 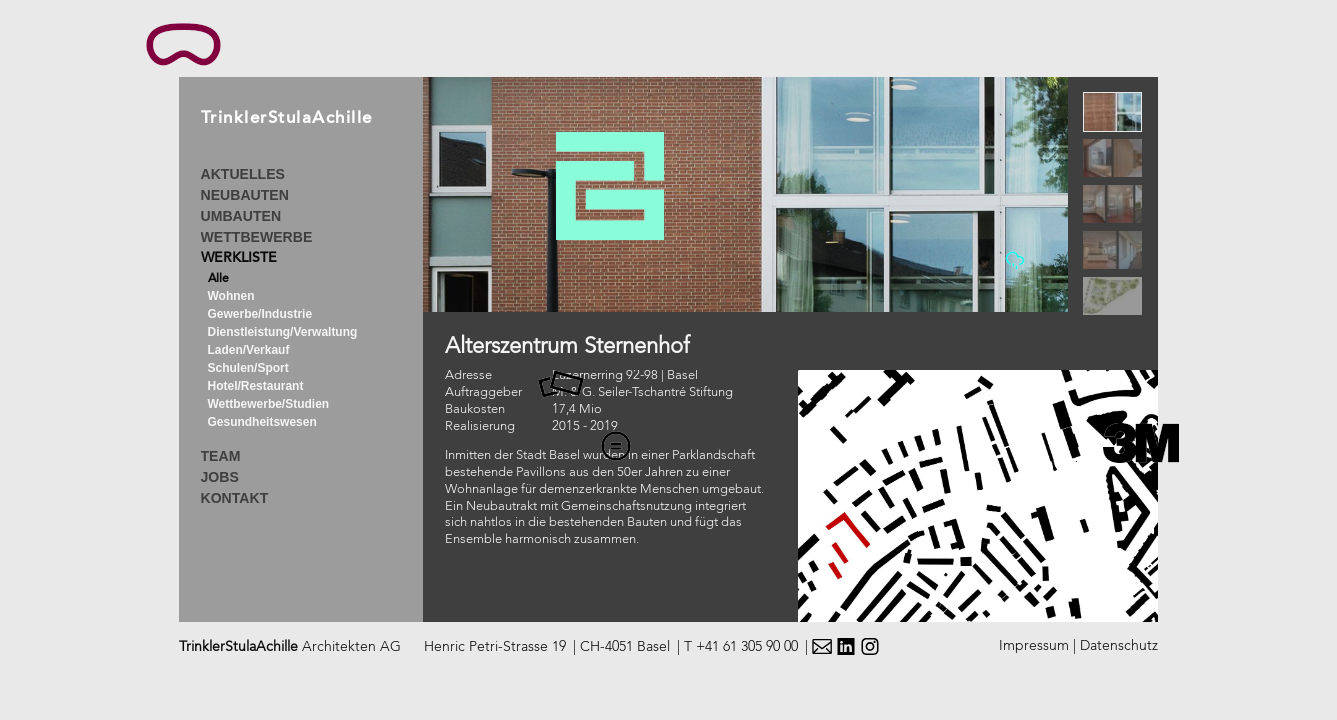 What do you see at coordinates (610, 186) in the screenshot?
I see `visit the G2G gaming marketplace` at bounding box center [610, 186].